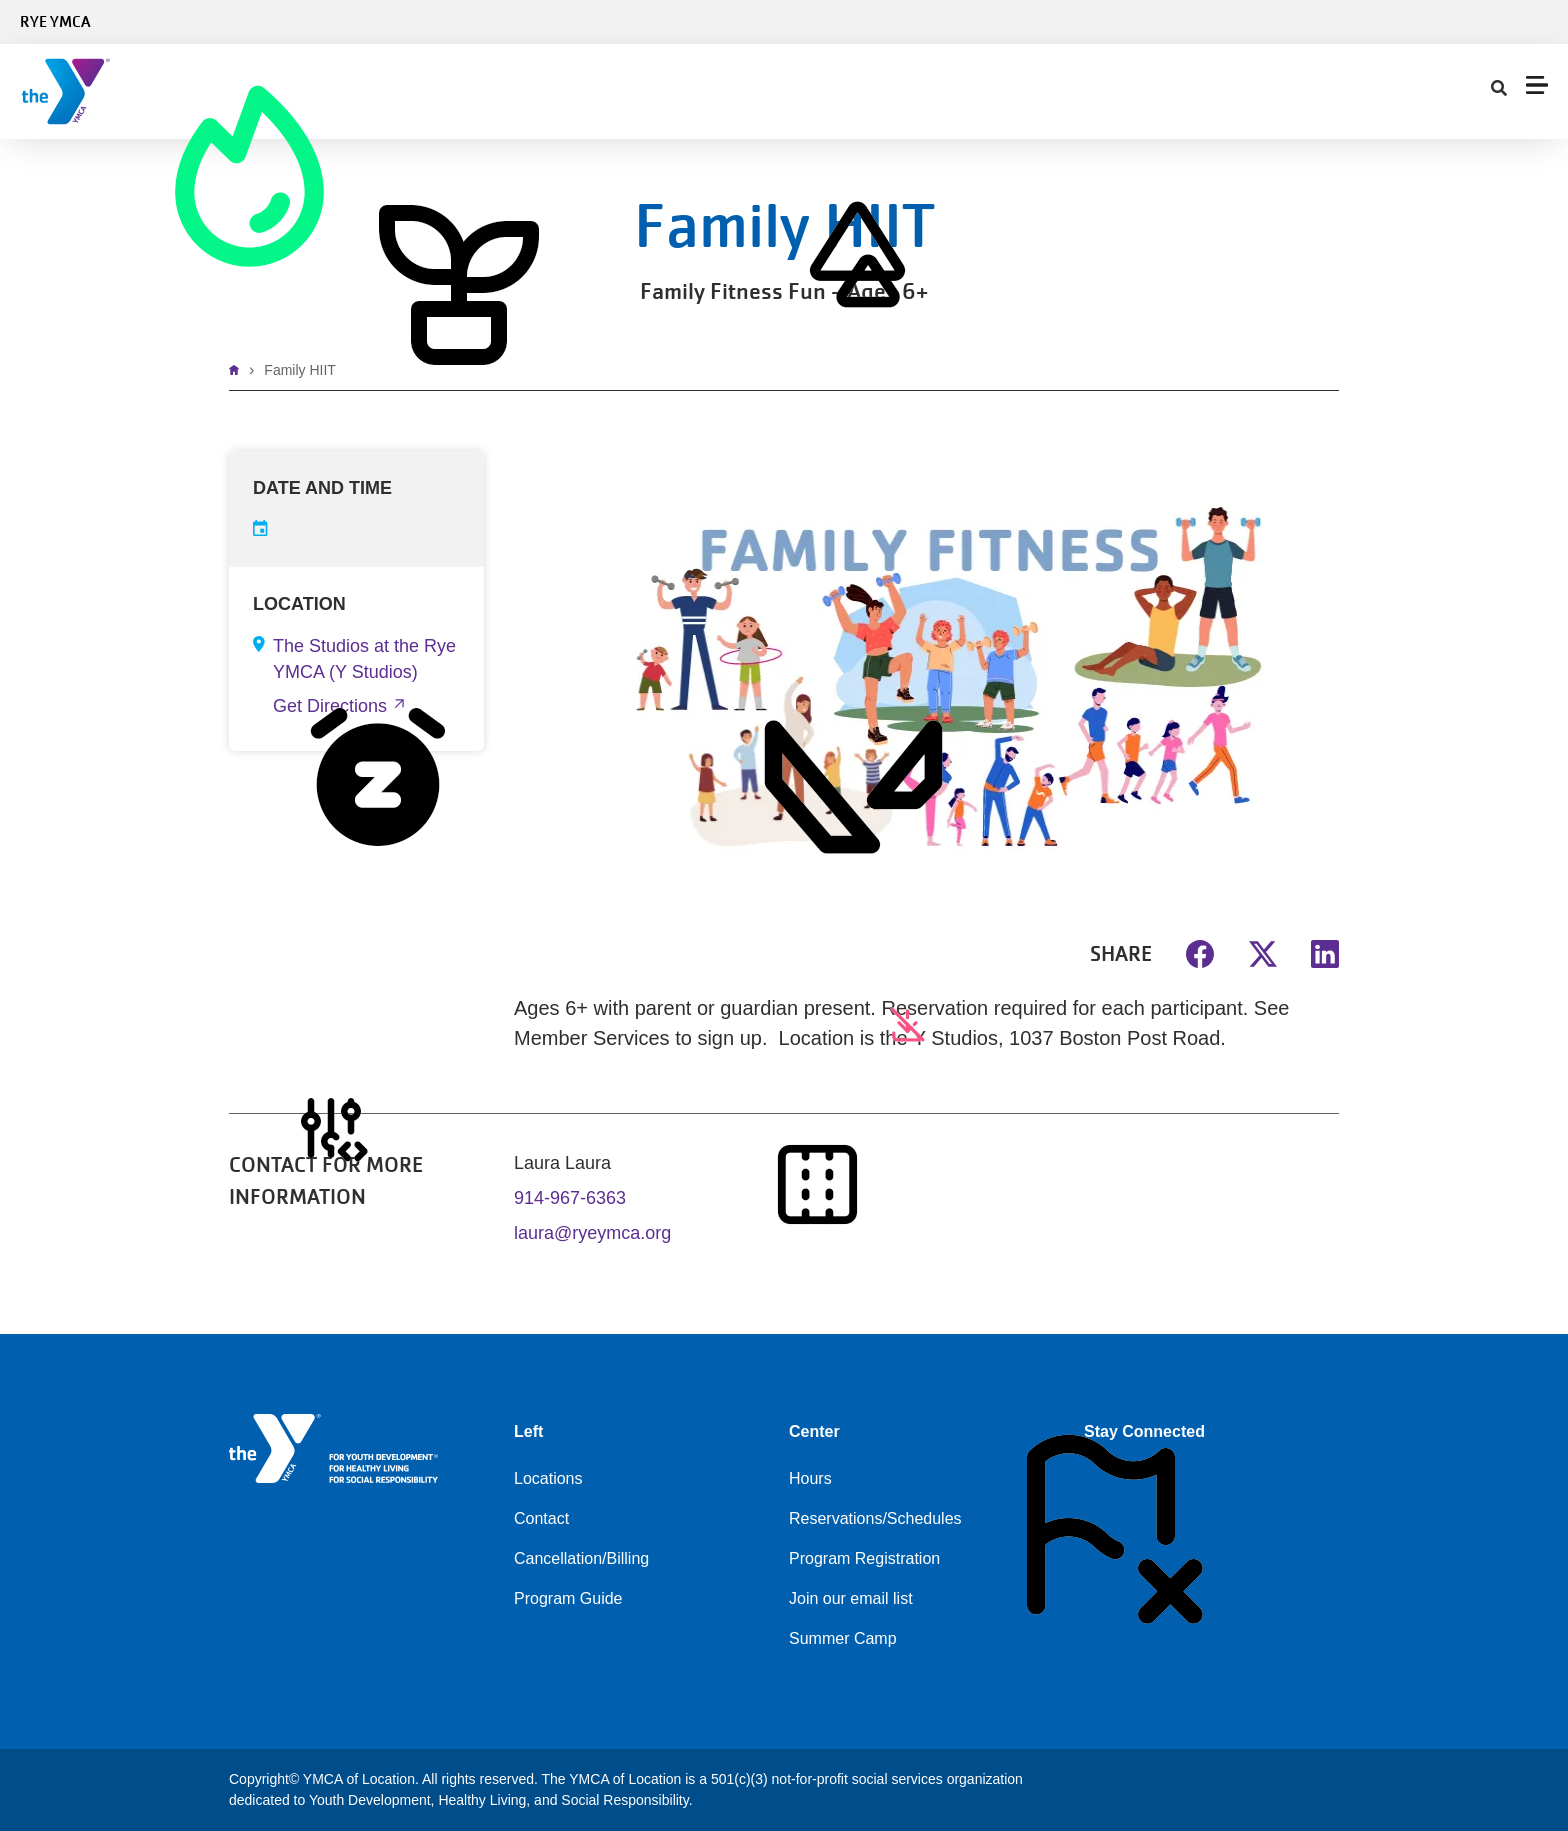 The image size is (1568, 1831). What do you see at coordinates (249, 179) in the screenshot?
I see `indicates trending or popular content` at bounding box center [249, 179].